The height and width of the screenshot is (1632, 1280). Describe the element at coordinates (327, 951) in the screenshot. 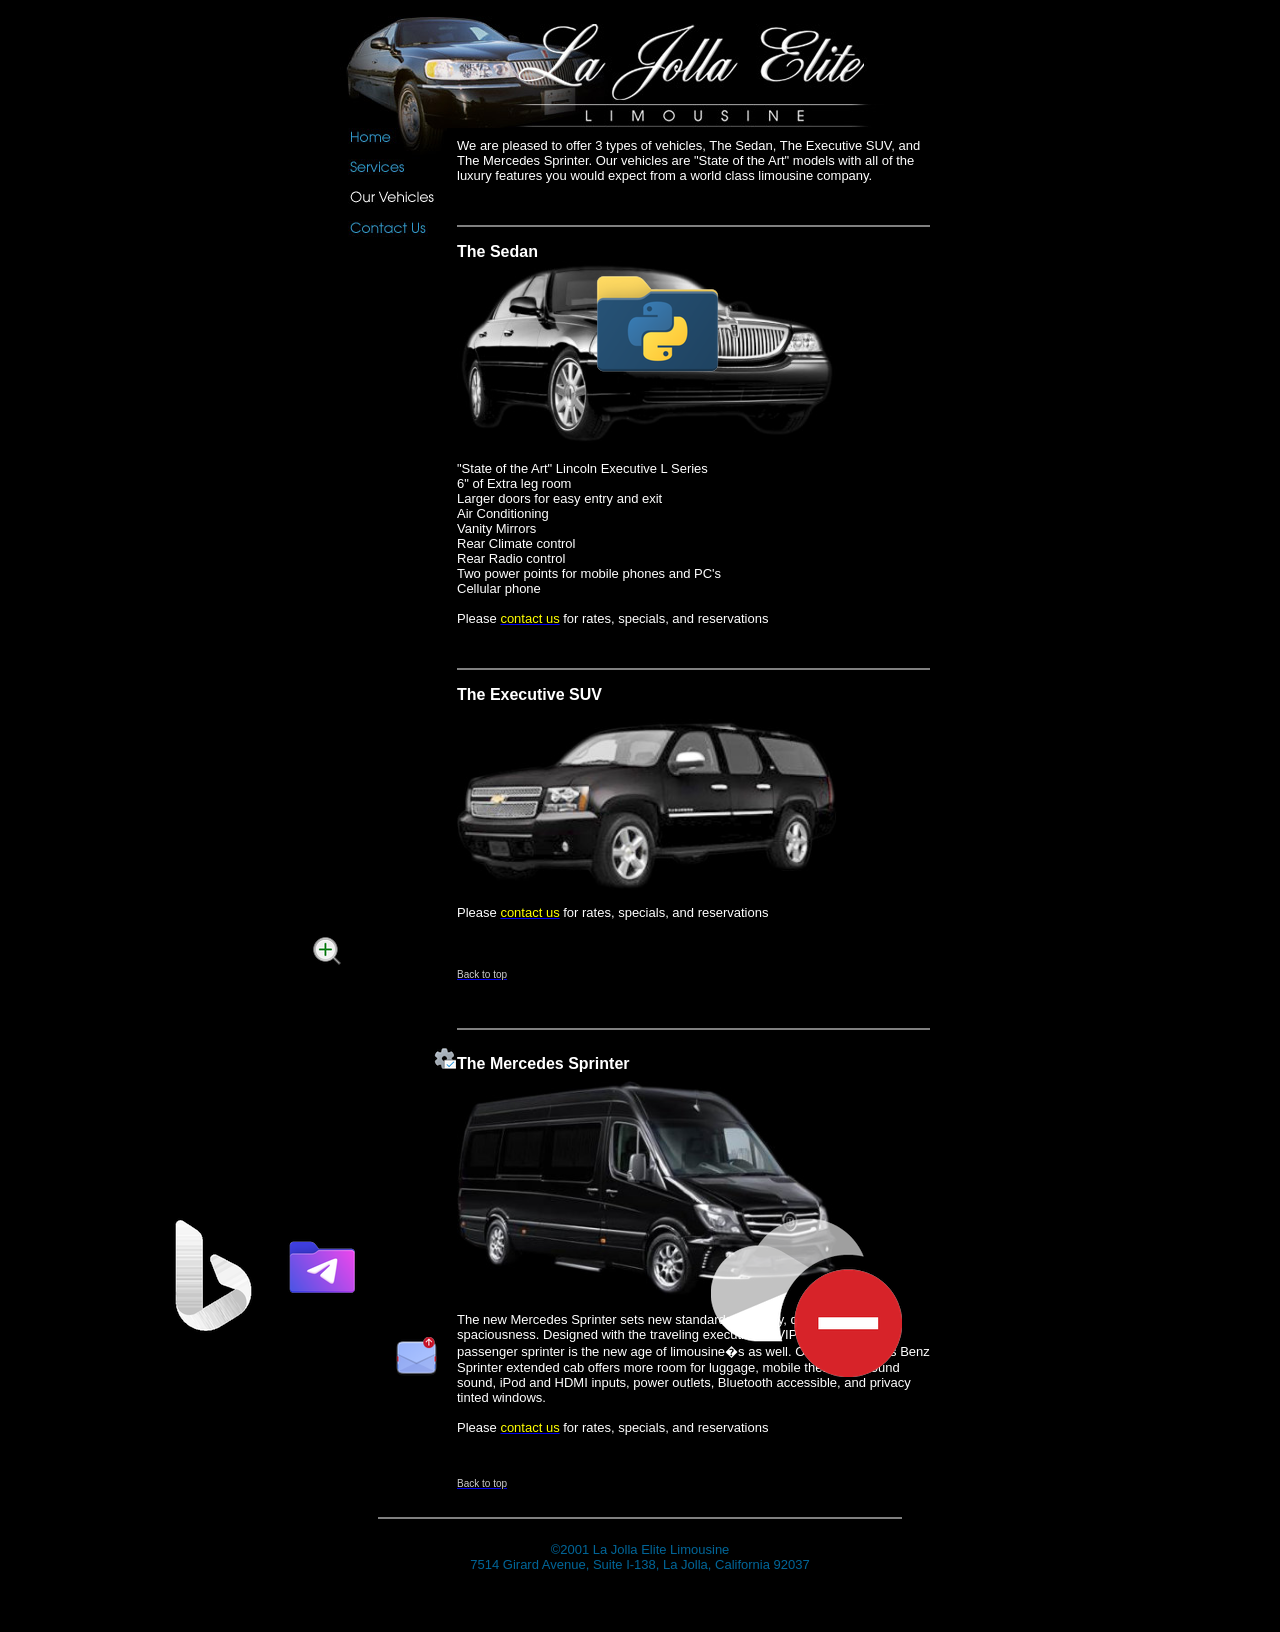

I see `zoom in on the current view` at that location.